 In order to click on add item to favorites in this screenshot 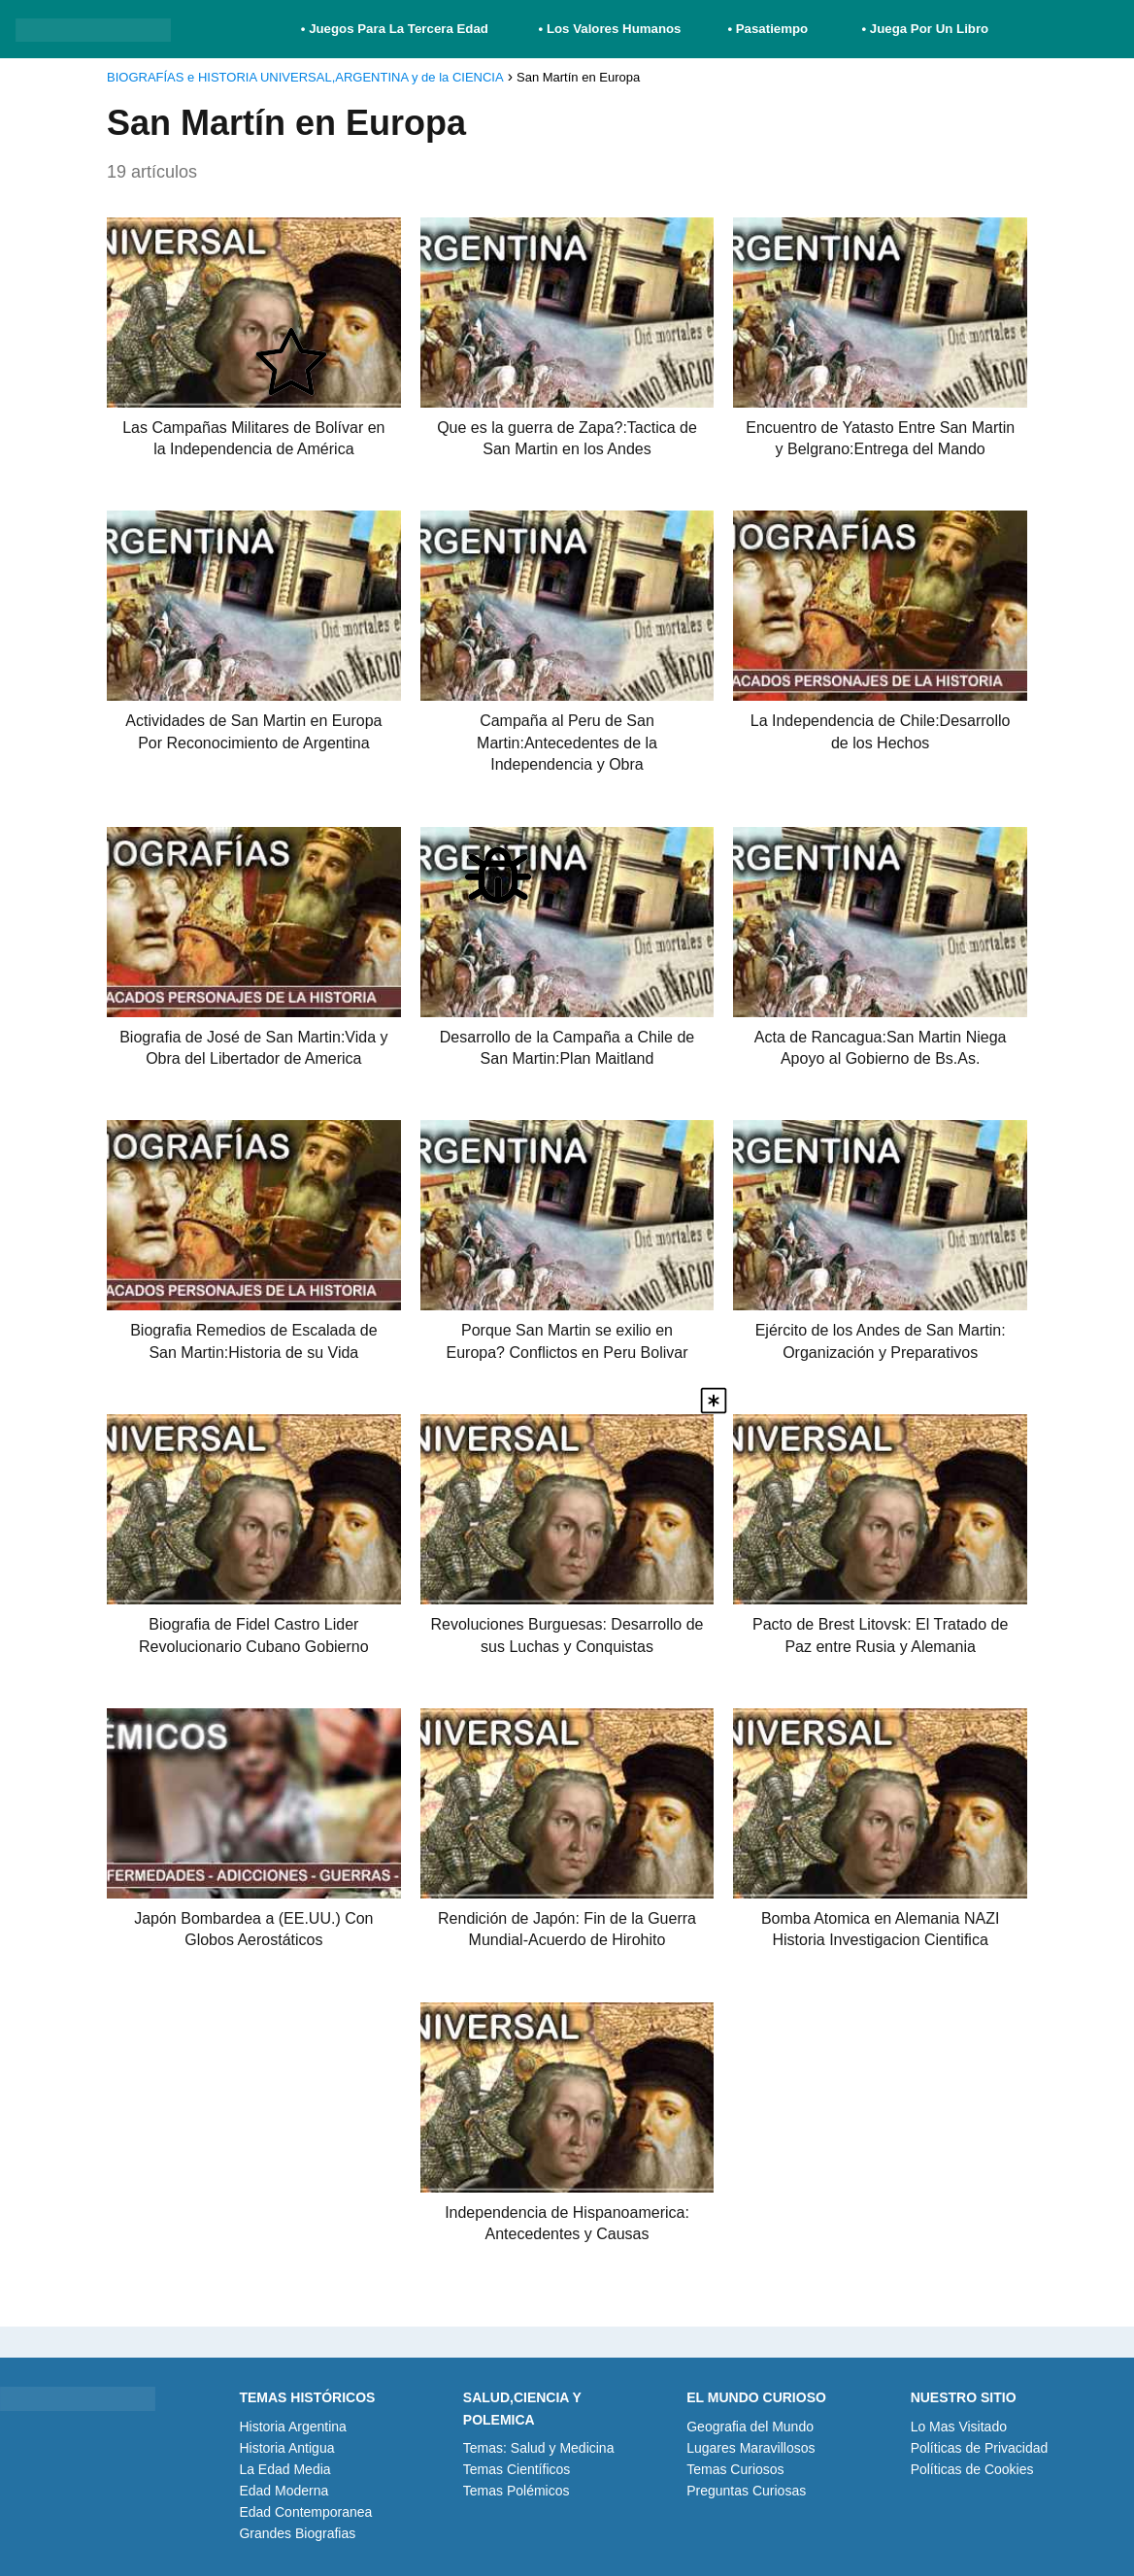, I will do `click(291, 365)`.